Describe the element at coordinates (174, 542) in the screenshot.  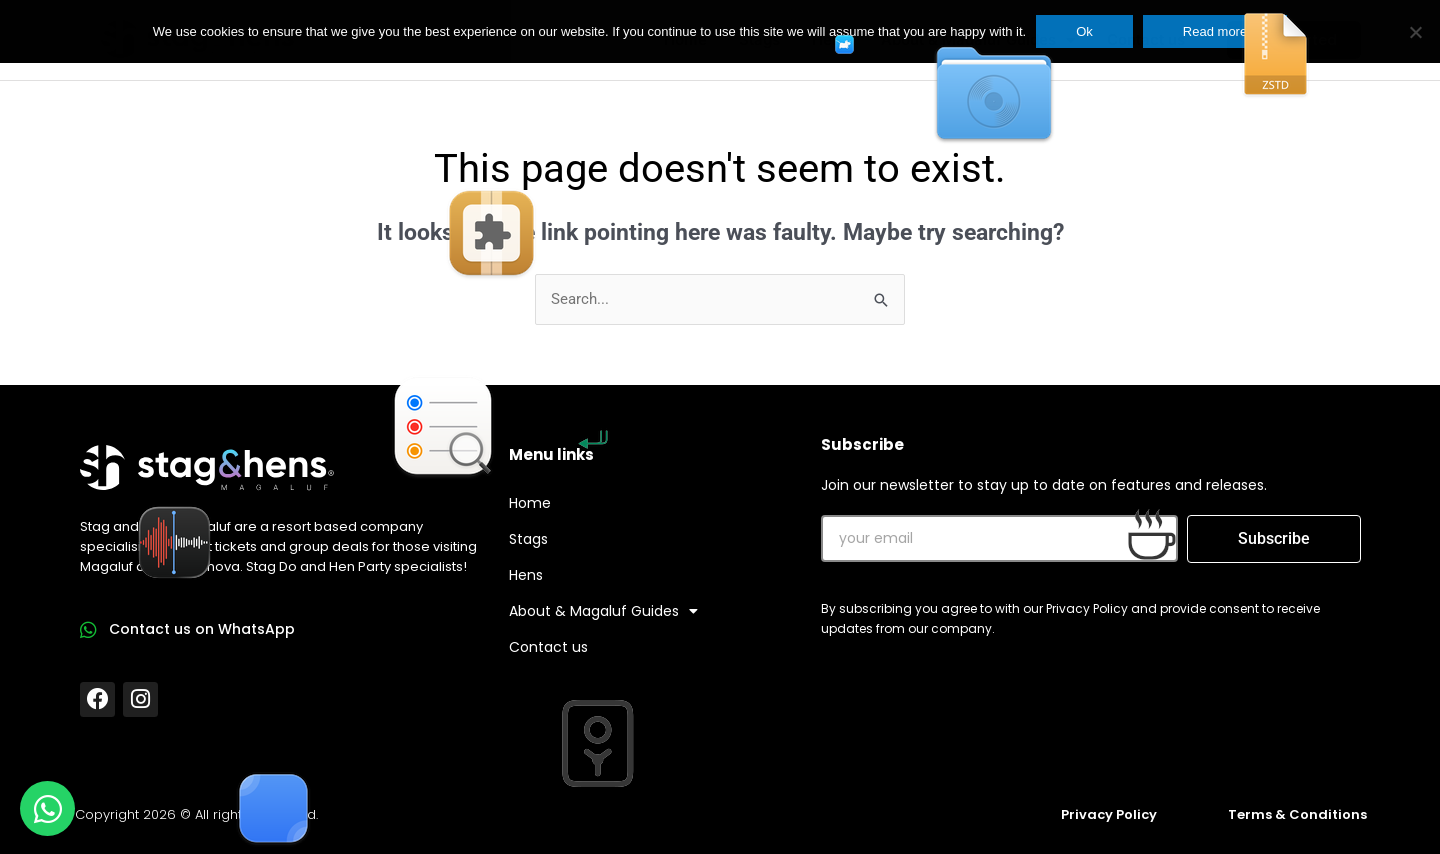
I see `open the sound recorder app` at that location.